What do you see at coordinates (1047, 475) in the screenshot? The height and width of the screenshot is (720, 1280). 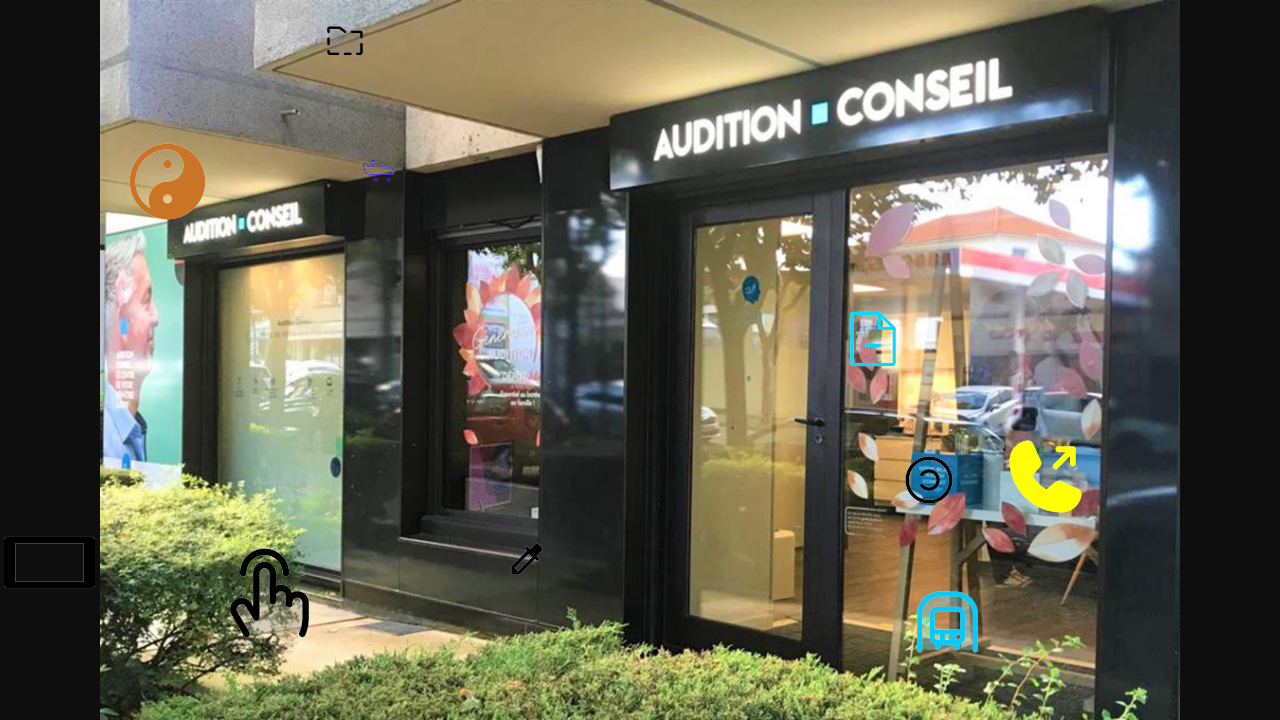 I see `make an outgoing call` at bounding box center [1047, 475].